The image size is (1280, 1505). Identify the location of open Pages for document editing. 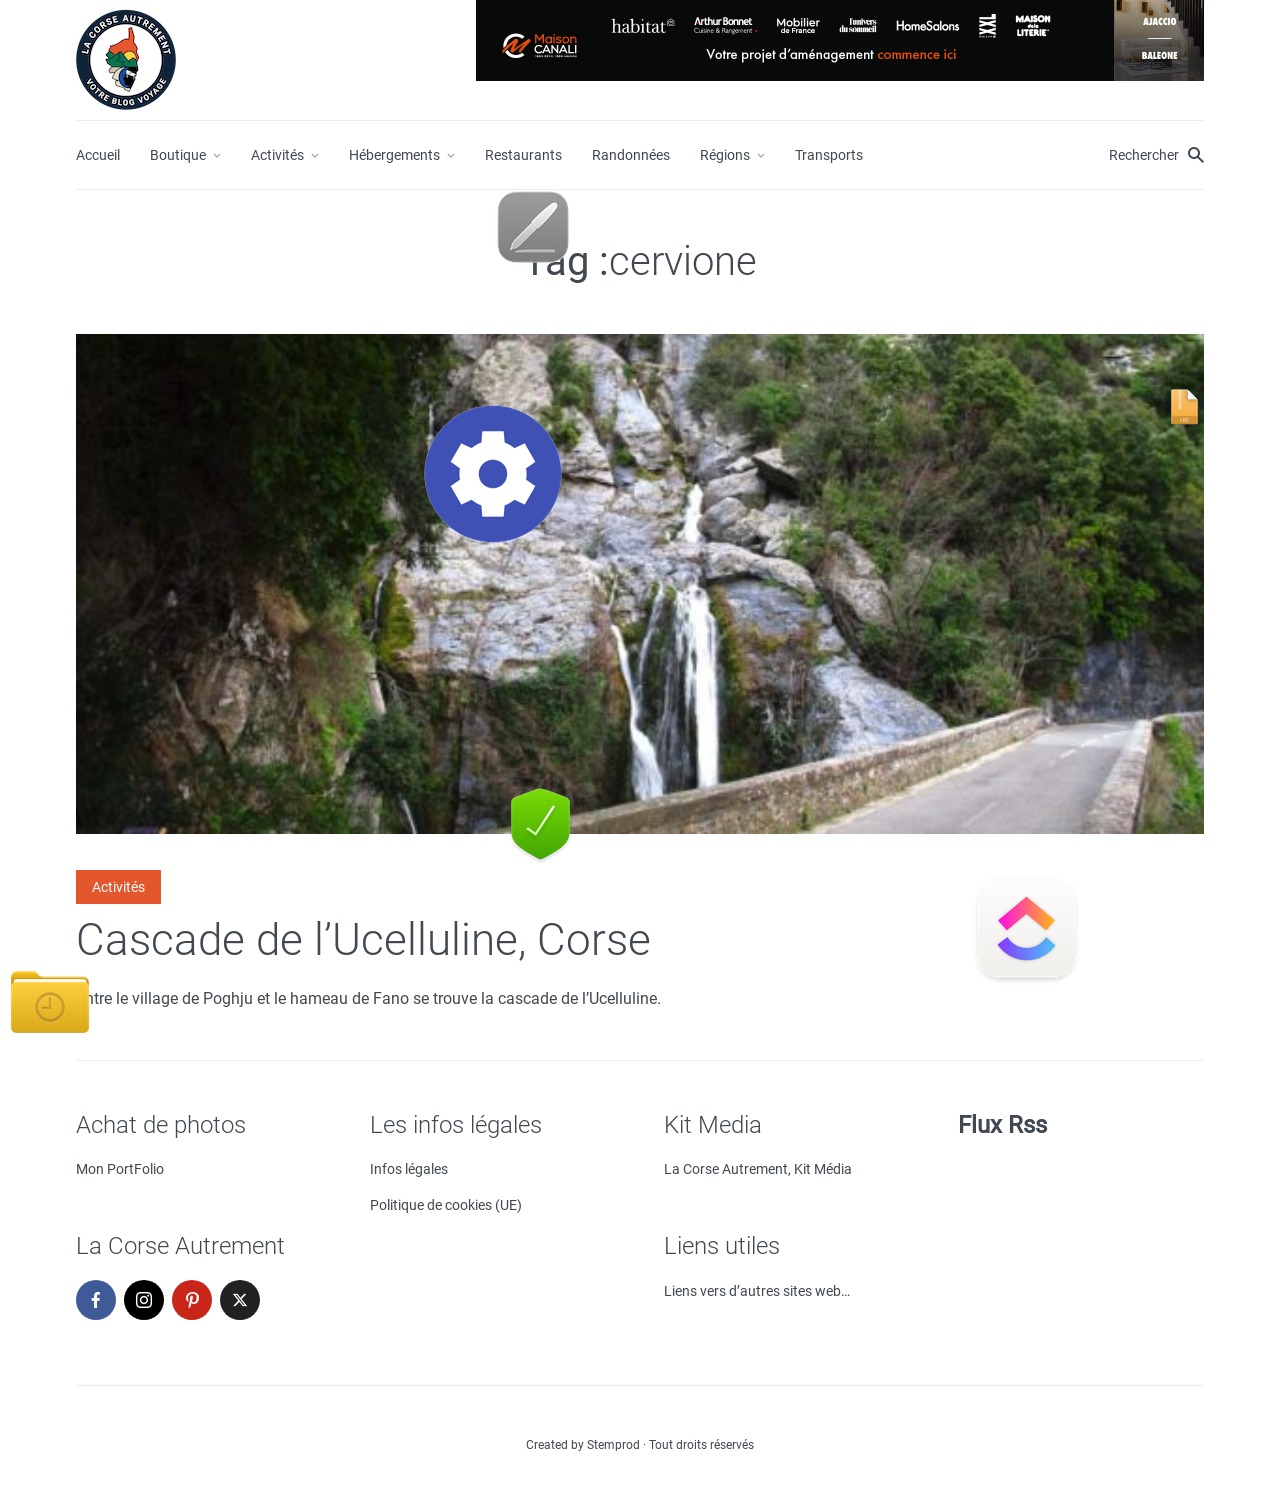
(533, 227).